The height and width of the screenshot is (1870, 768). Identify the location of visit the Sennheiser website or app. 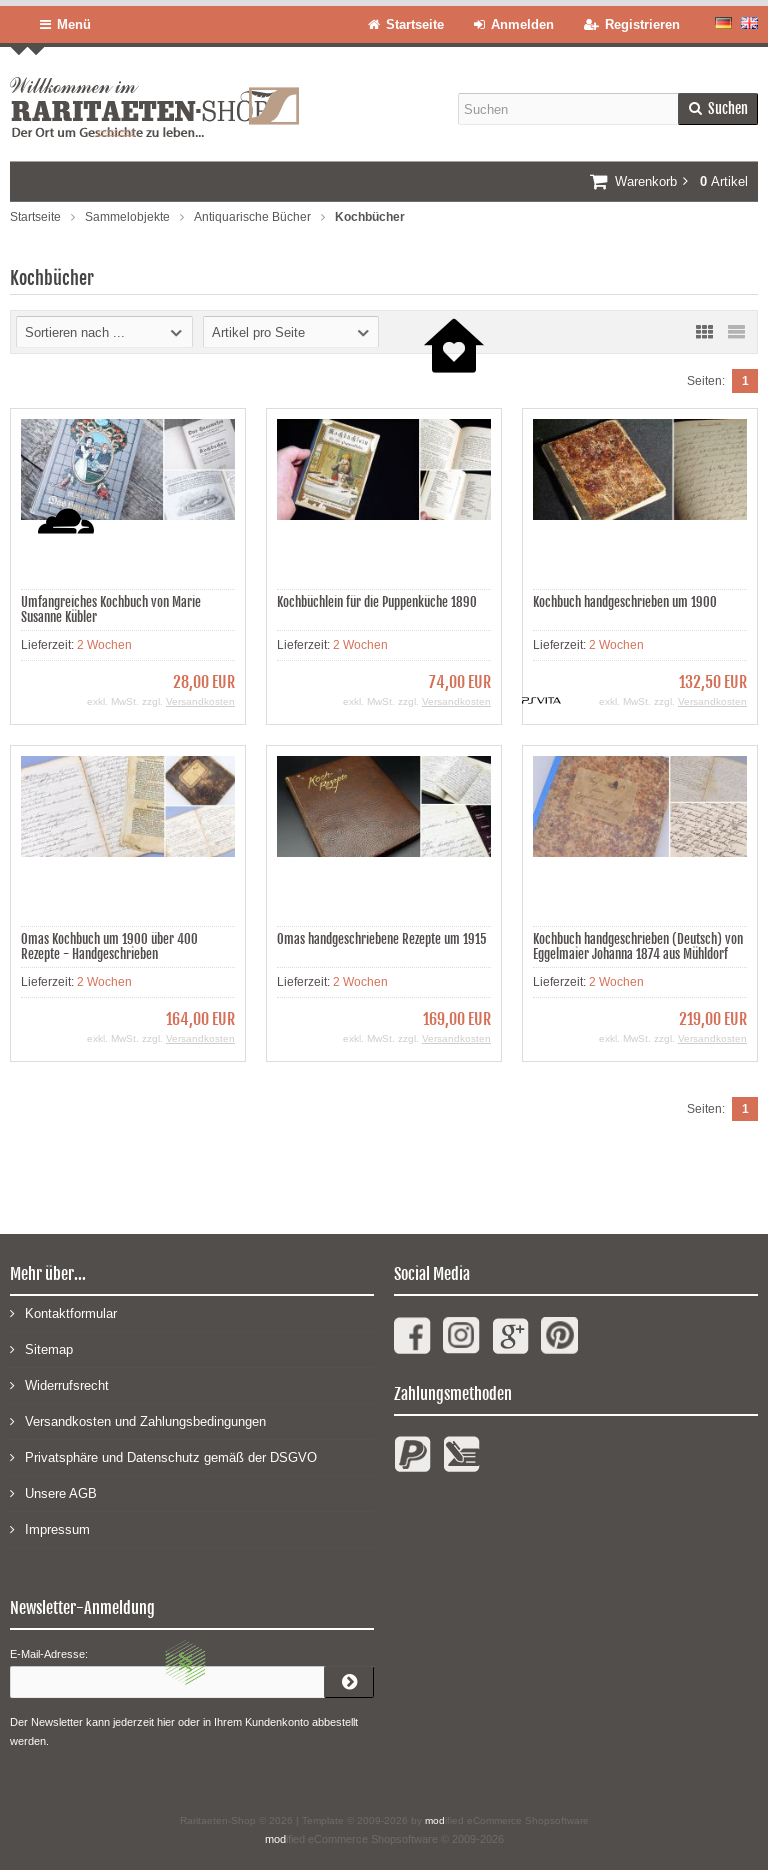
(274, 106).